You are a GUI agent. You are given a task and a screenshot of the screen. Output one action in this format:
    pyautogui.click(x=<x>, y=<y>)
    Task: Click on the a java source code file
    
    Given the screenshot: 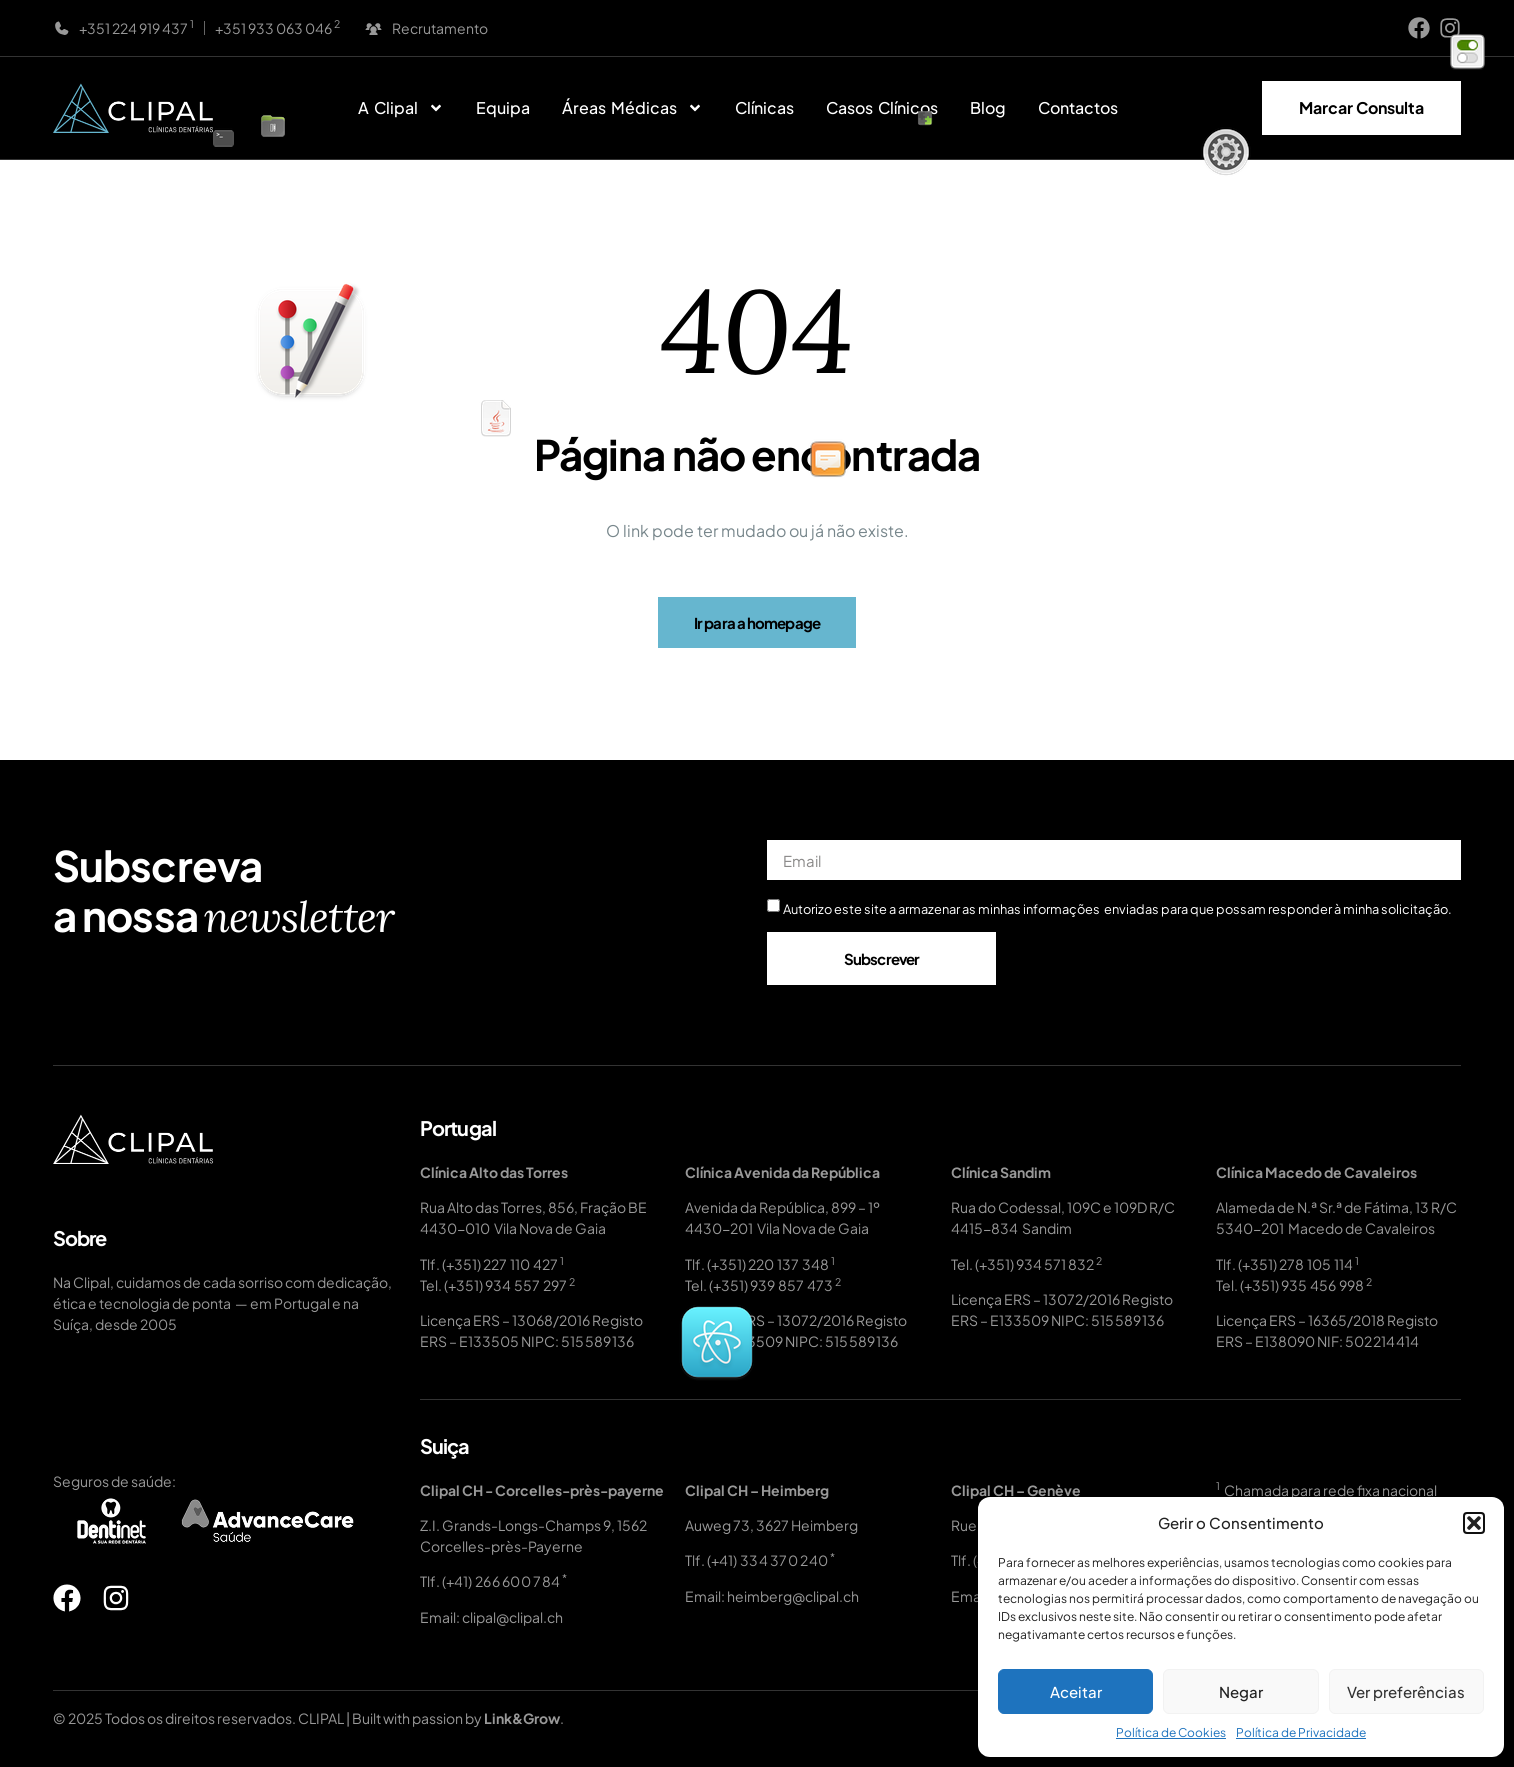 What is the action you would take?
    pyautogui.click(x=496, y=418)
    